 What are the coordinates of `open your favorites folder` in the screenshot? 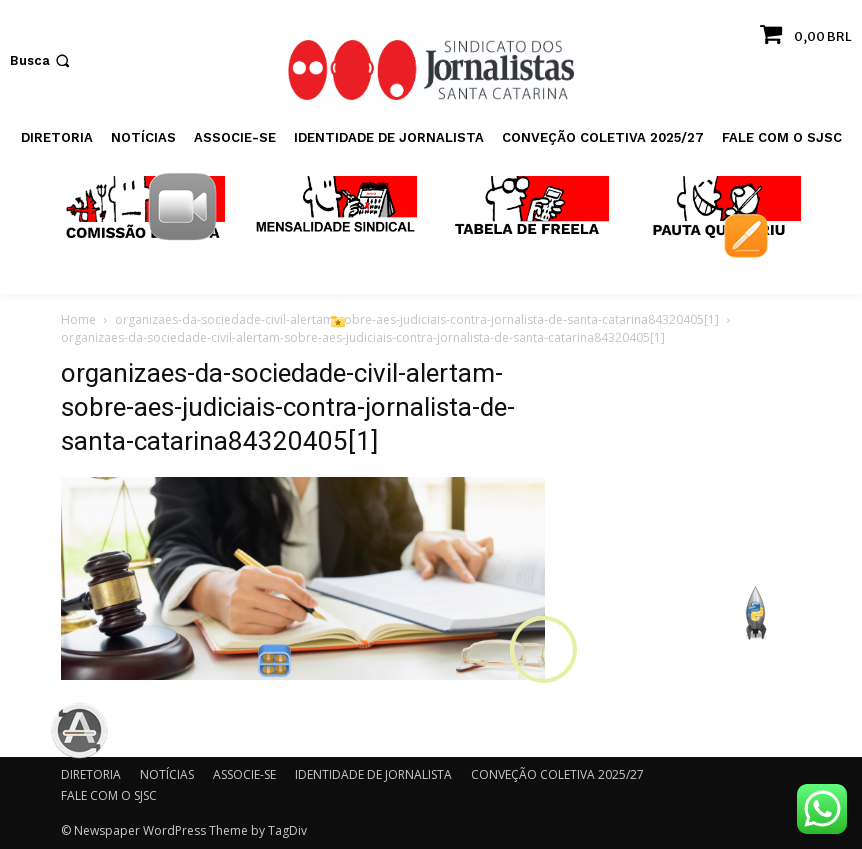 It's located at (338, 322).